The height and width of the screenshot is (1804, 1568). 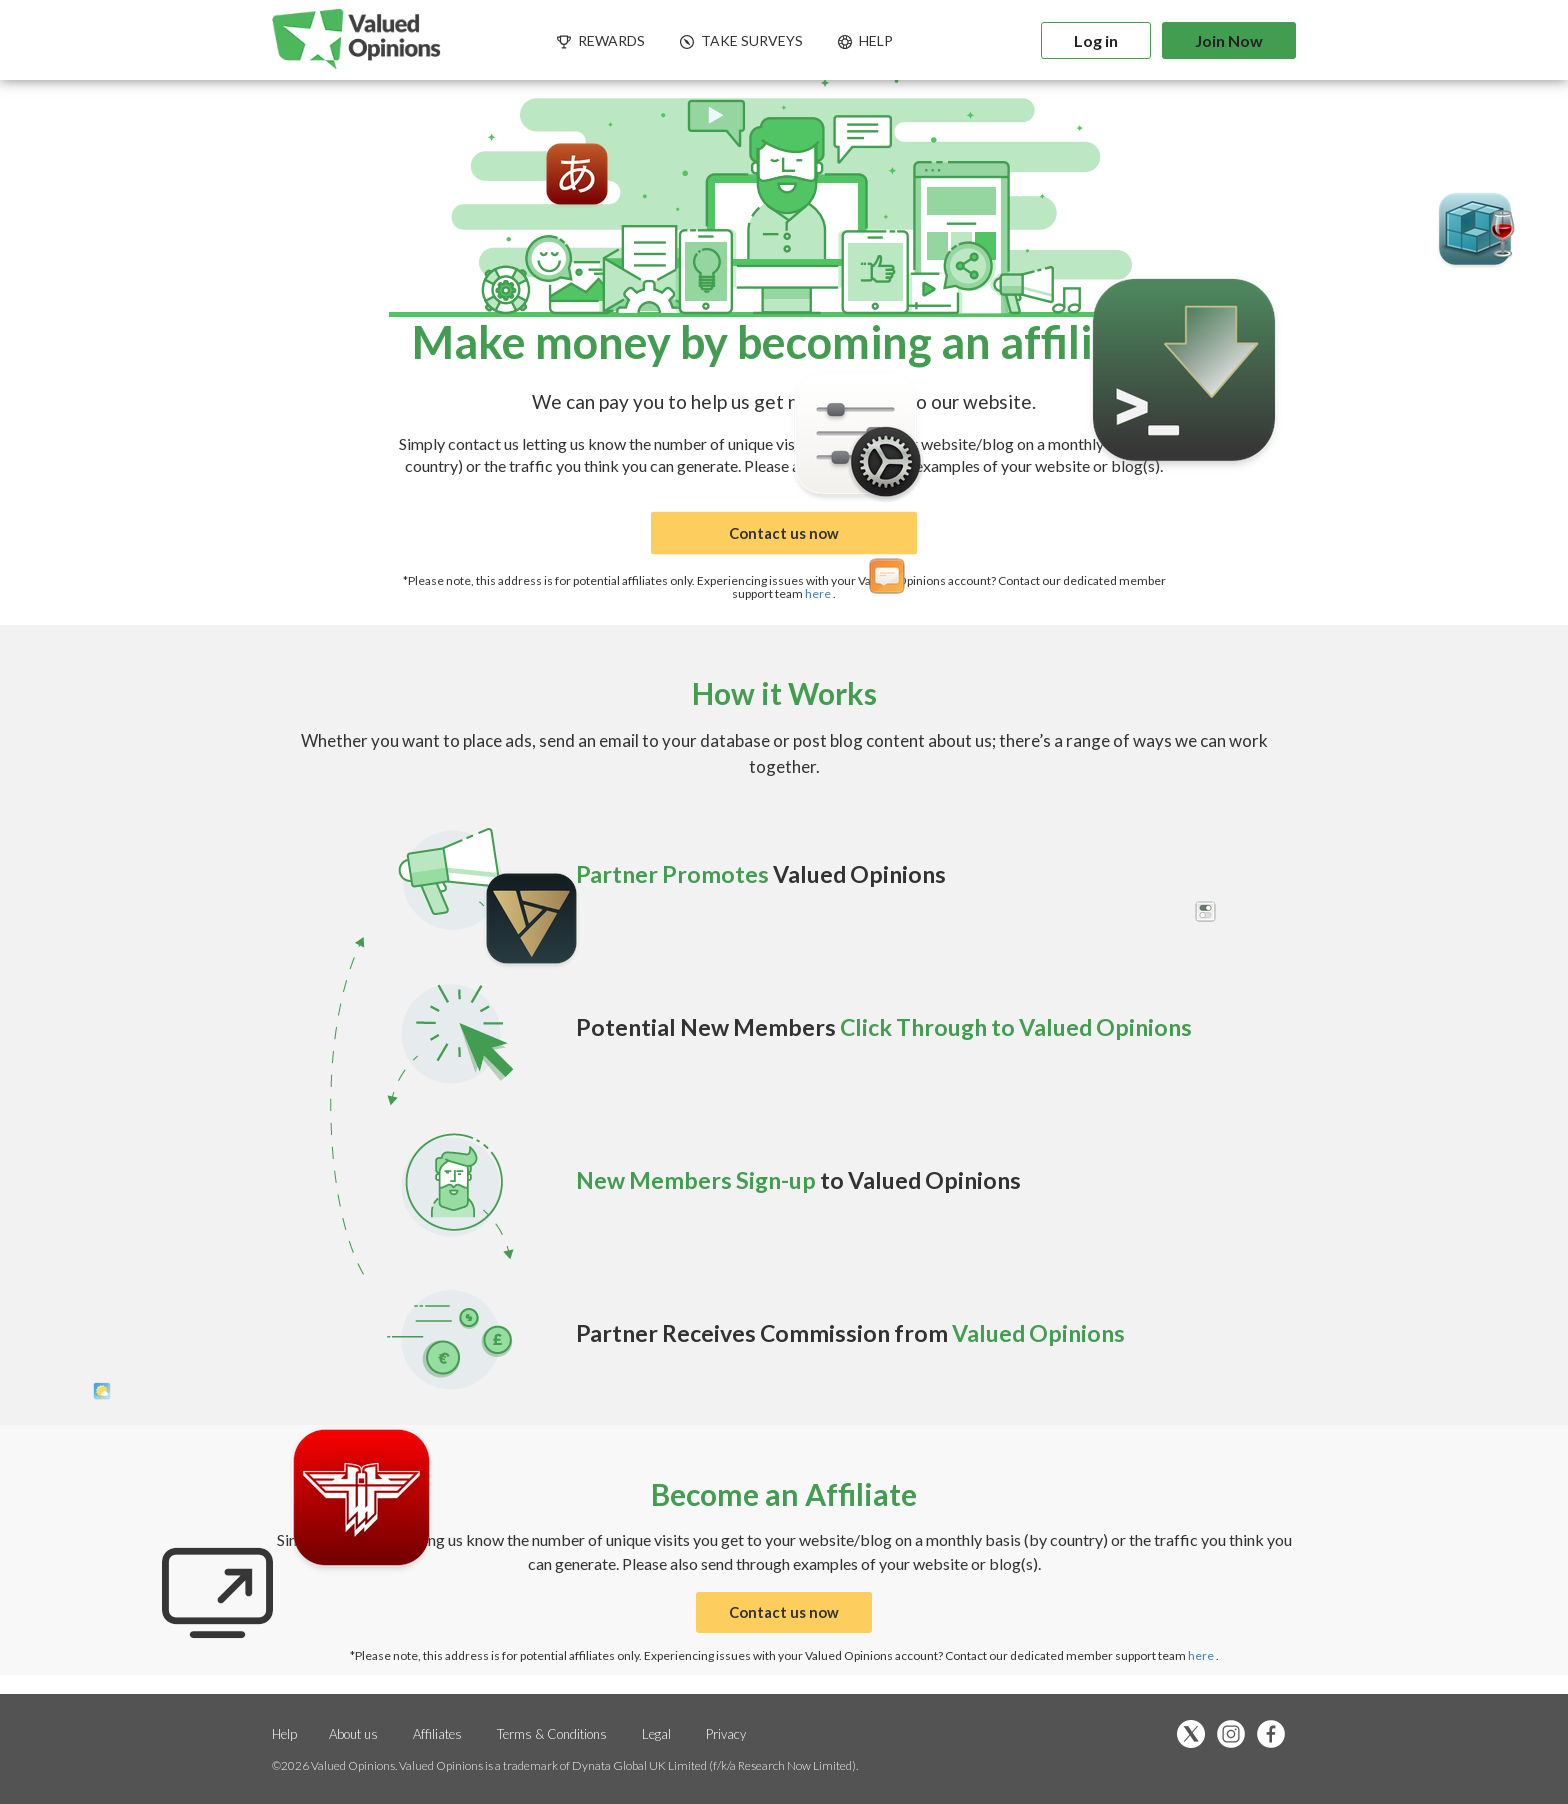 I want to click on open guake drop-down terminal, so click(x=1184, y=370).